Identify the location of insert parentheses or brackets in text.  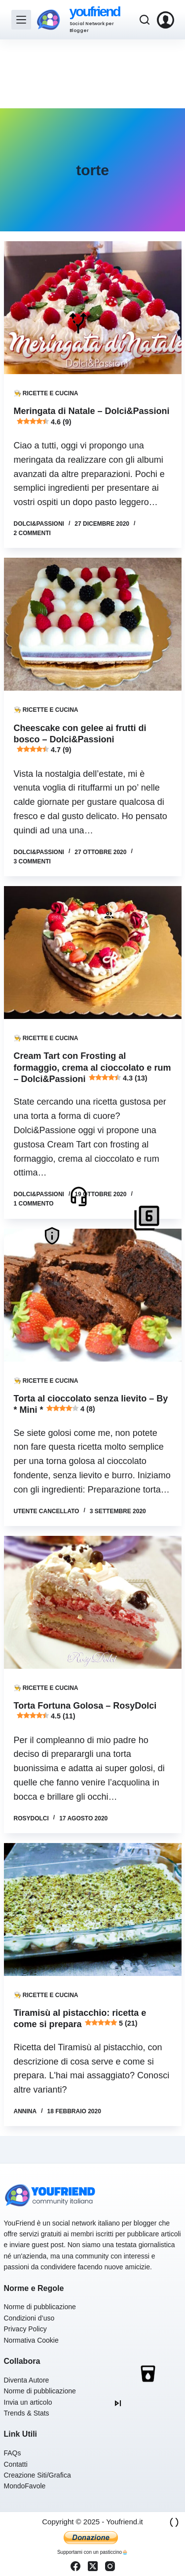
(174, 2522).